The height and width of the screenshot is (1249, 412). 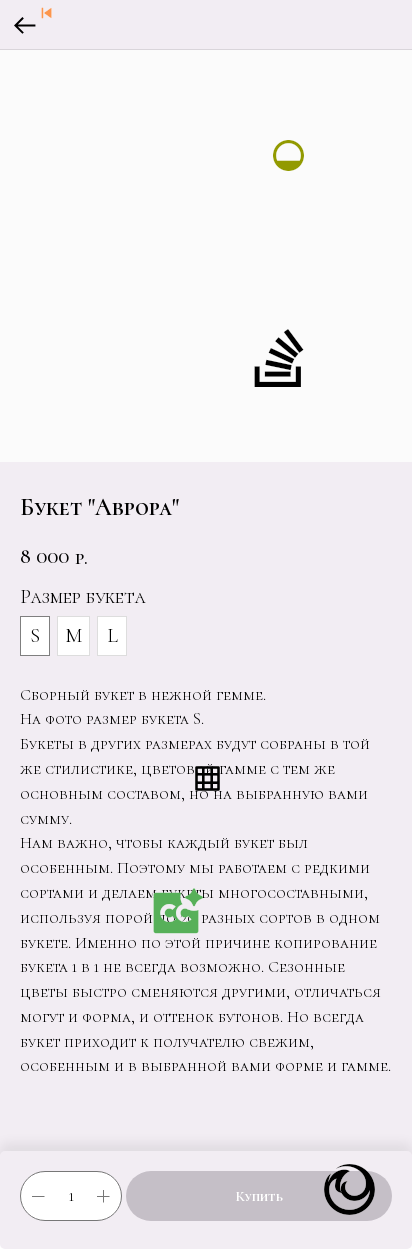 I want to click on switch to grid view layout, so click(x=207, y=778).